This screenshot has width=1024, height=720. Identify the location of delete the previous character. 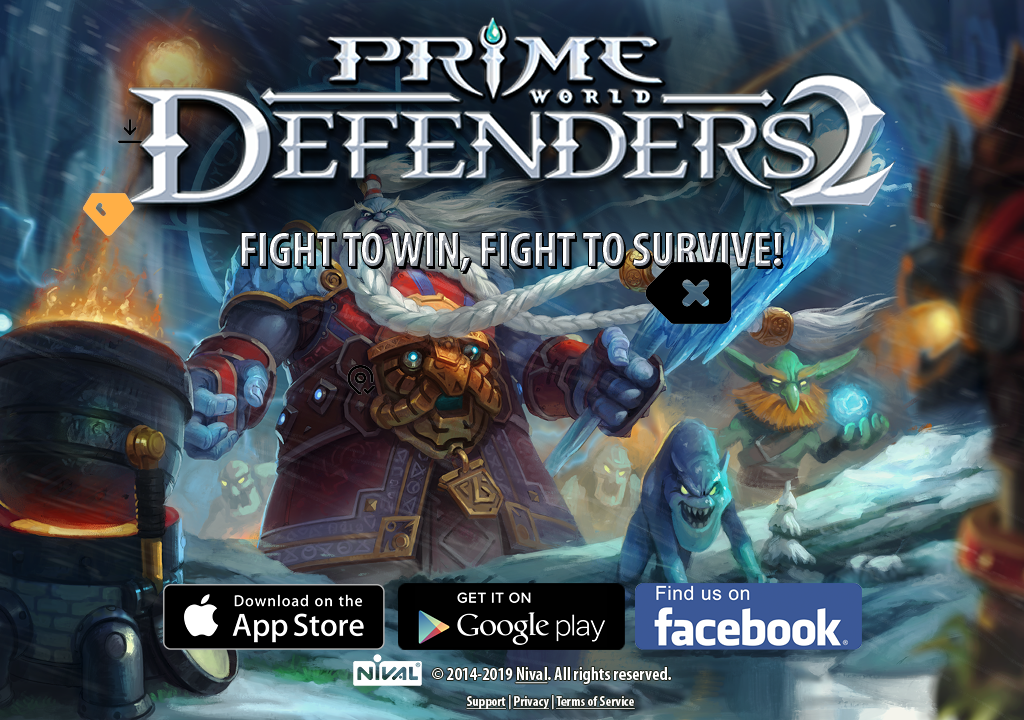
(687, 293).